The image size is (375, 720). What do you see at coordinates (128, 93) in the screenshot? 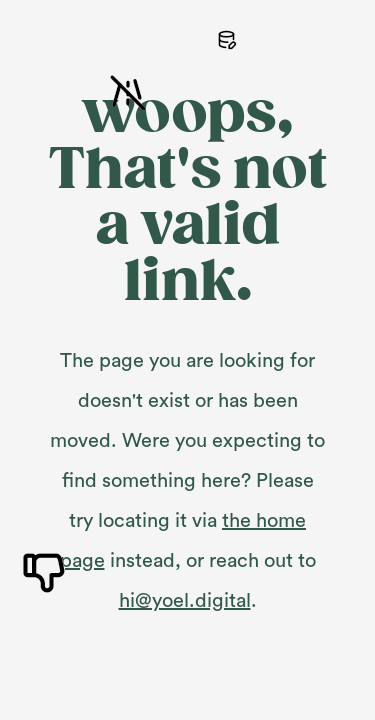
I see `road or route unavailable` at bounding box center [128, 93].